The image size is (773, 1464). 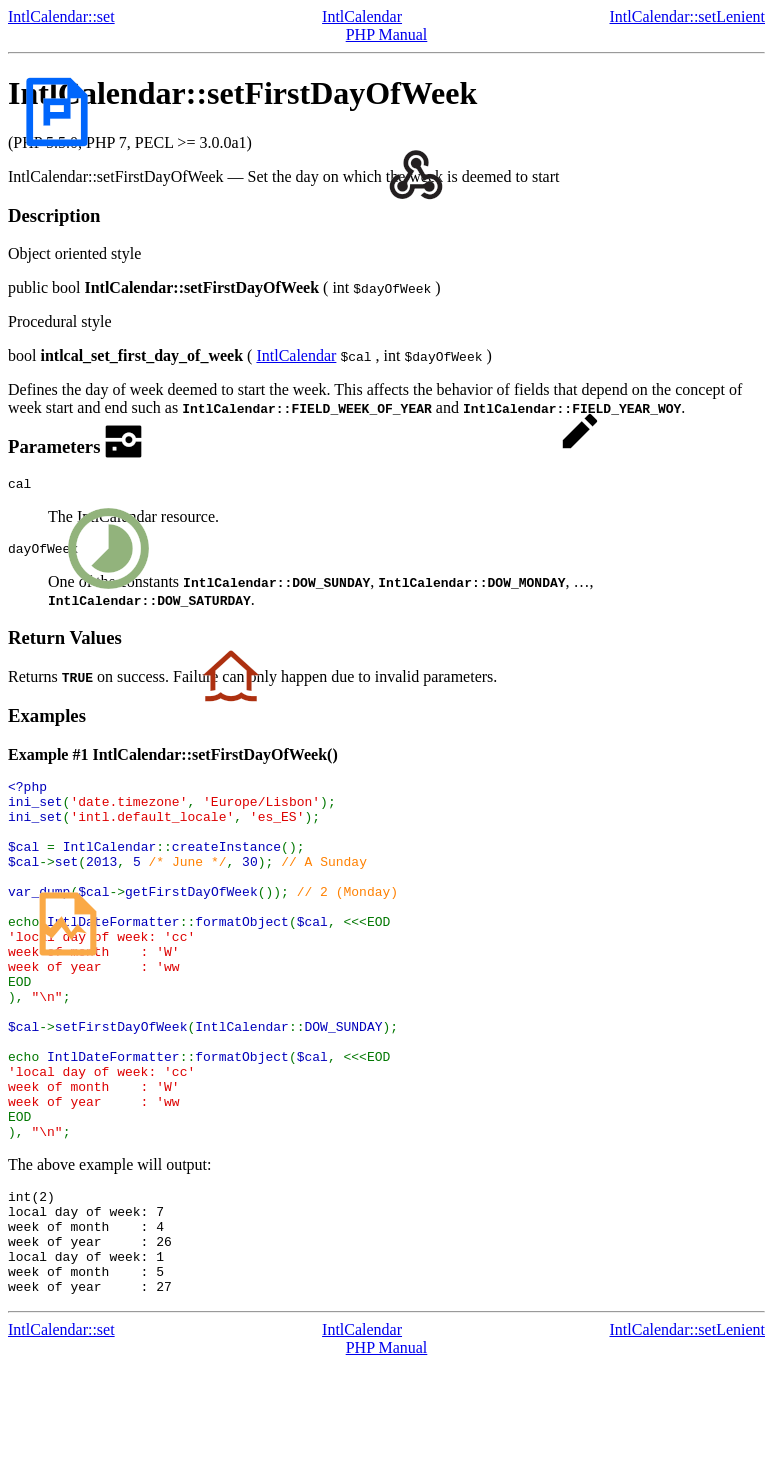 I want to click on indicates task or download is 50% complete, so click(x=108, y=548).